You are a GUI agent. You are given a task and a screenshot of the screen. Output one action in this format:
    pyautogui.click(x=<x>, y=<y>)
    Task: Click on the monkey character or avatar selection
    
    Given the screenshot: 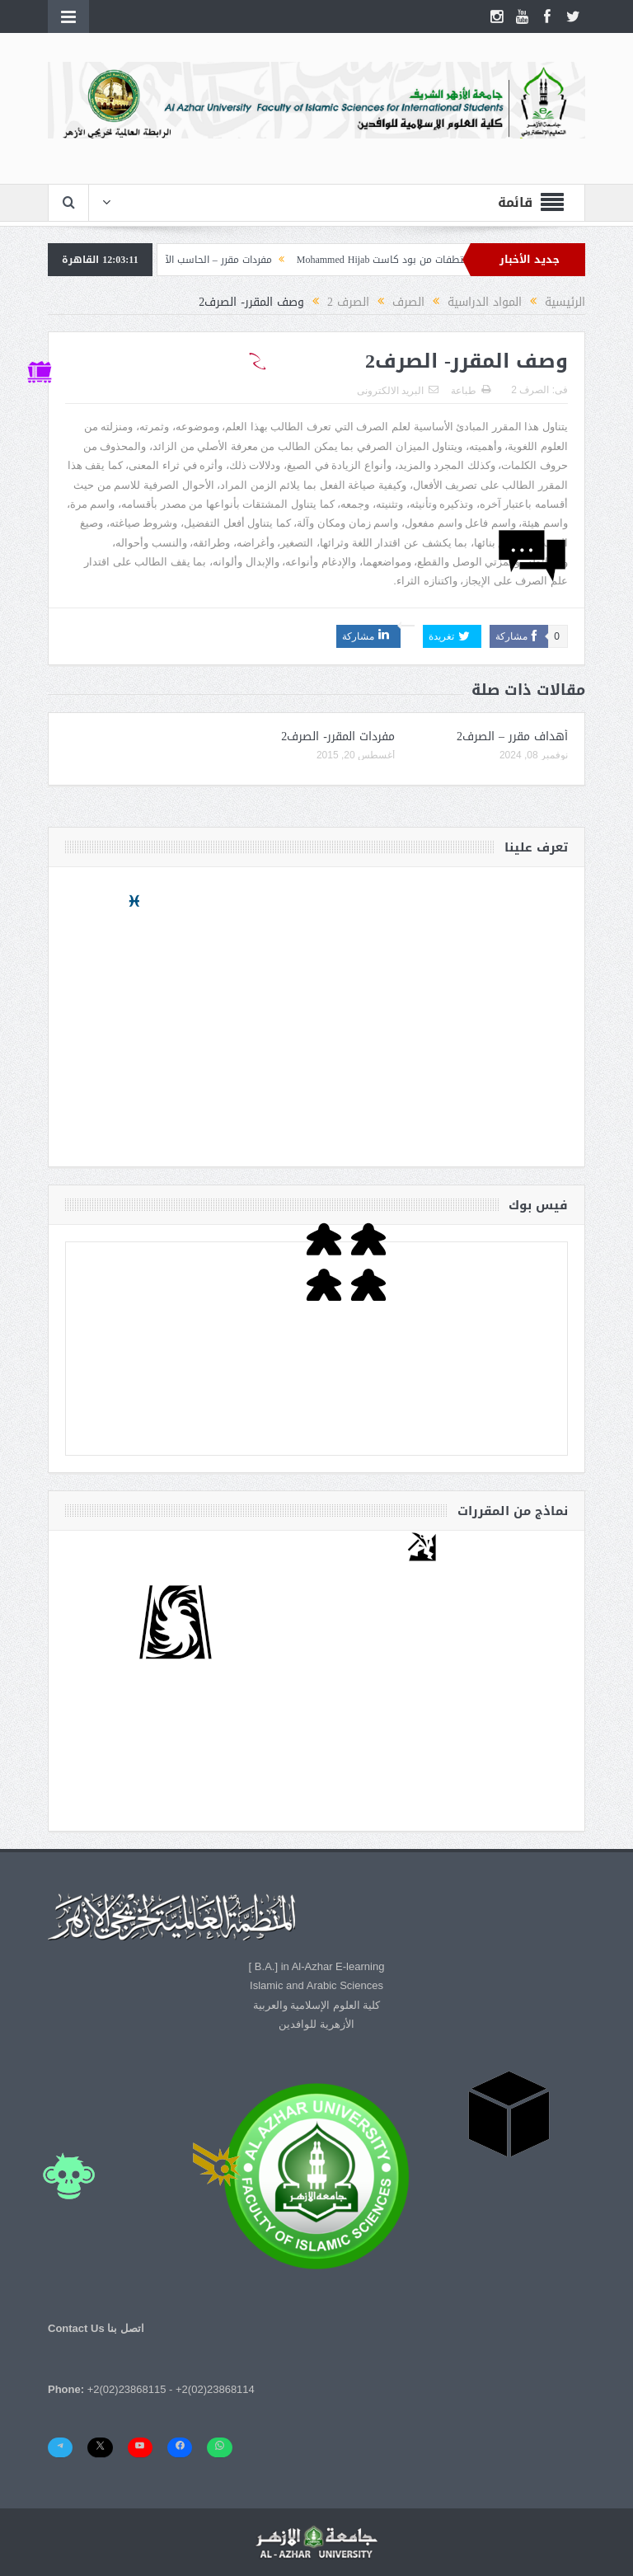 What is the action you would take?
    pyautogui.click(x=68, y=2178)
    